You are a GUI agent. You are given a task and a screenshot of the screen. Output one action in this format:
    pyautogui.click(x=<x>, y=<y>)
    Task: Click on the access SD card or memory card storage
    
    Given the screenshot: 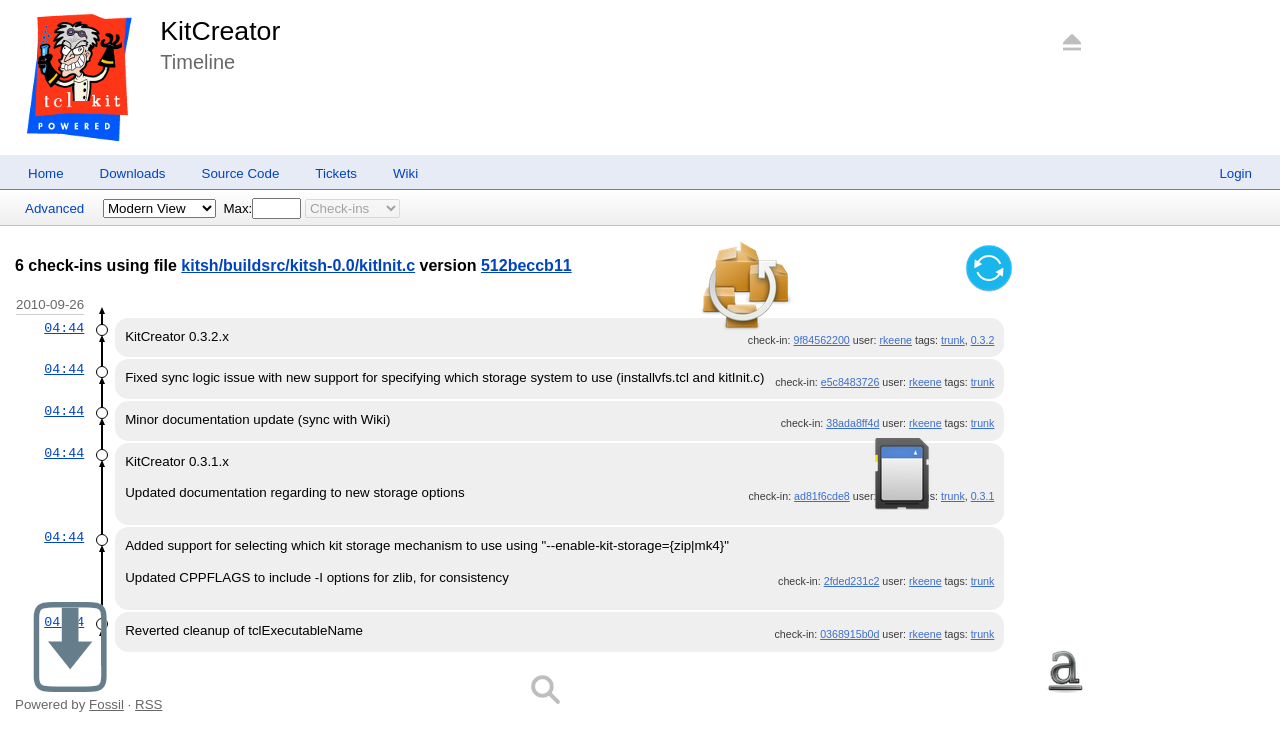 What is the action you would take?
    pyautogui.click(x=902, y=474)
    